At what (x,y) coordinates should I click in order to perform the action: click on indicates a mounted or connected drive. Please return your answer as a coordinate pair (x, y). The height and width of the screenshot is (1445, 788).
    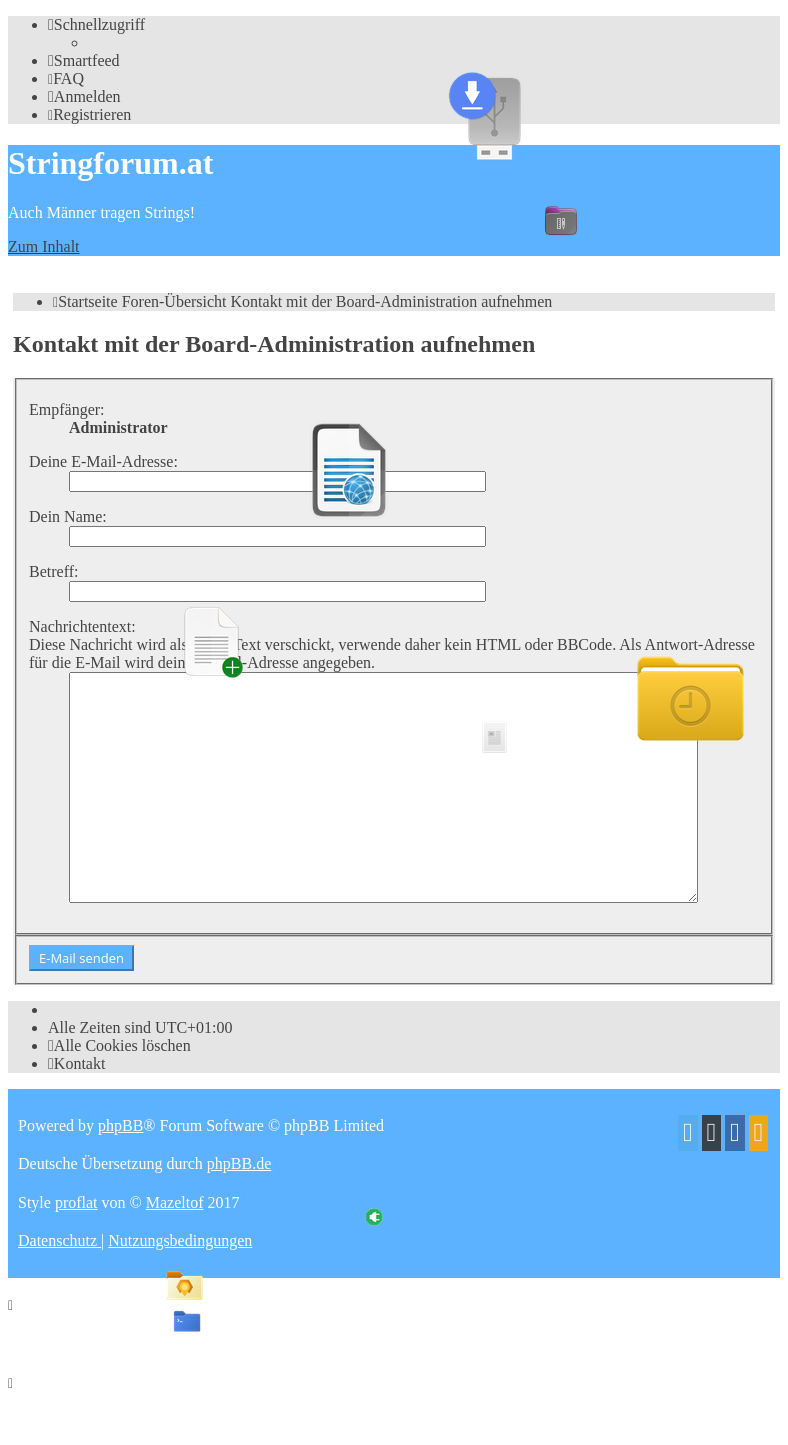
    Looking at the image, I should click on (374, 1217).